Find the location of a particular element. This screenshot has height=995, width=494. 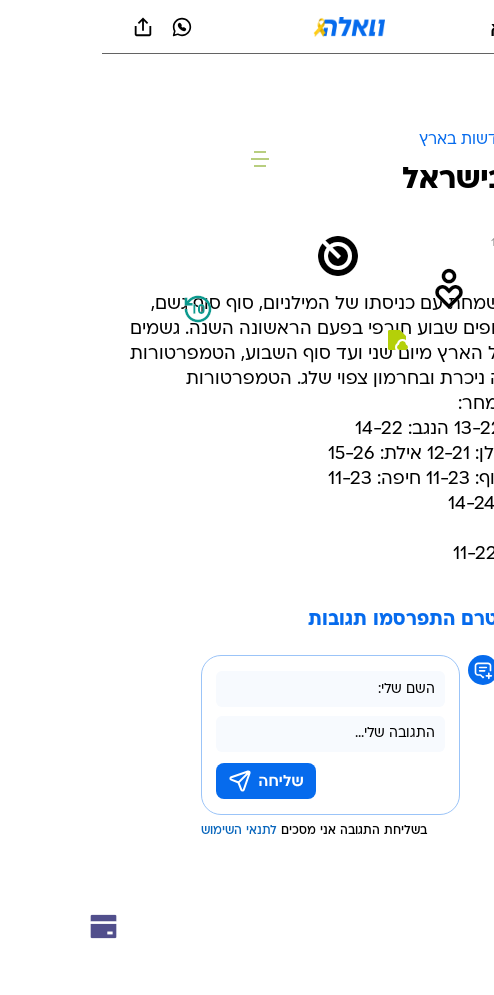

access cloud-synced documents is located at coordinates (397, 340).